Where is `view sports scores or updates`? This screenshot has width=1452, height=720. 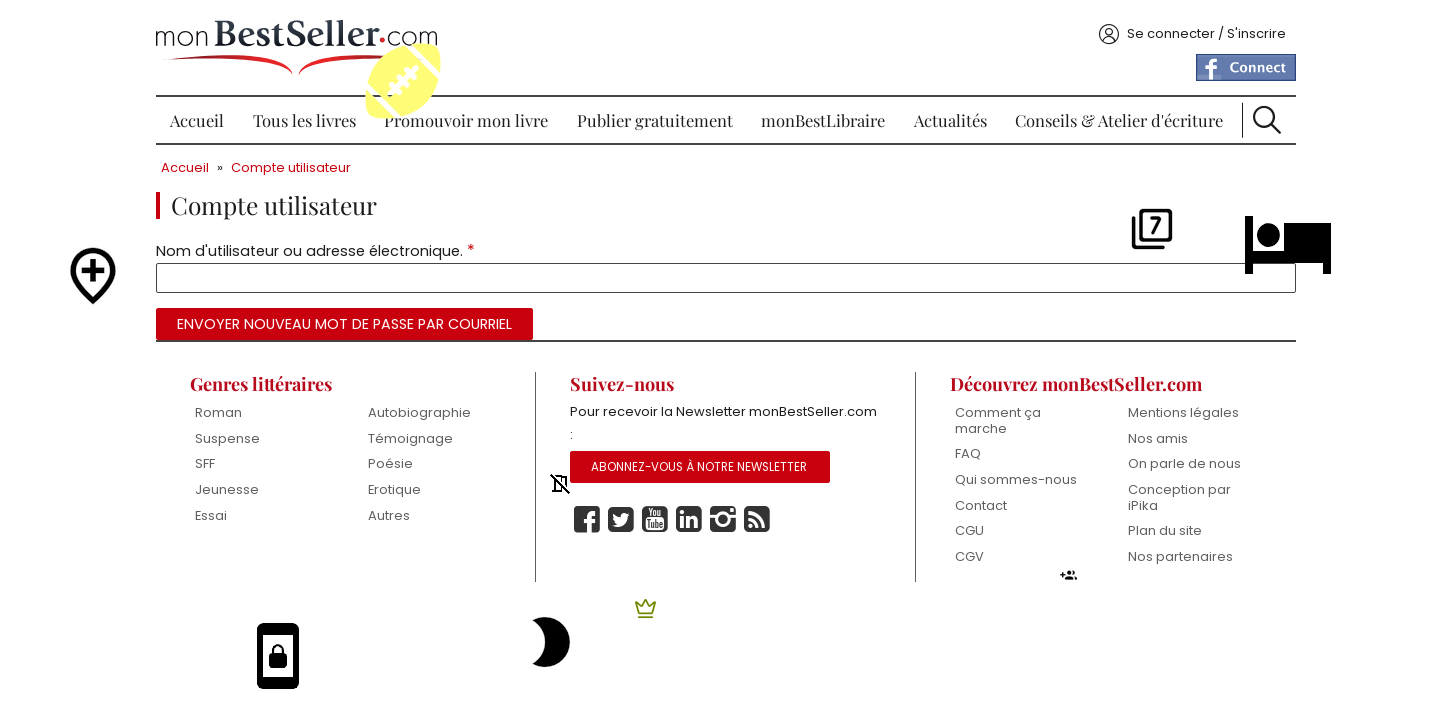 view sports scores or updates is located at coordinates (403, 81).